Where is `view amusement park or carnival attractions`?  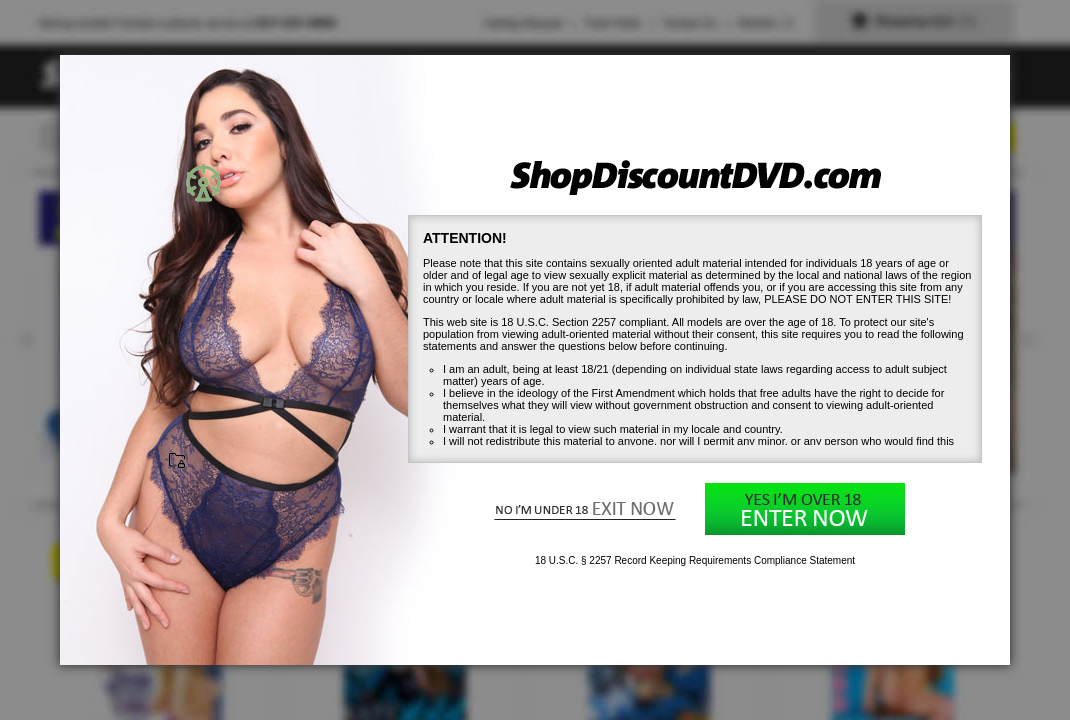 view amusement park or carnival attractions is located at coordinates (203, 182).